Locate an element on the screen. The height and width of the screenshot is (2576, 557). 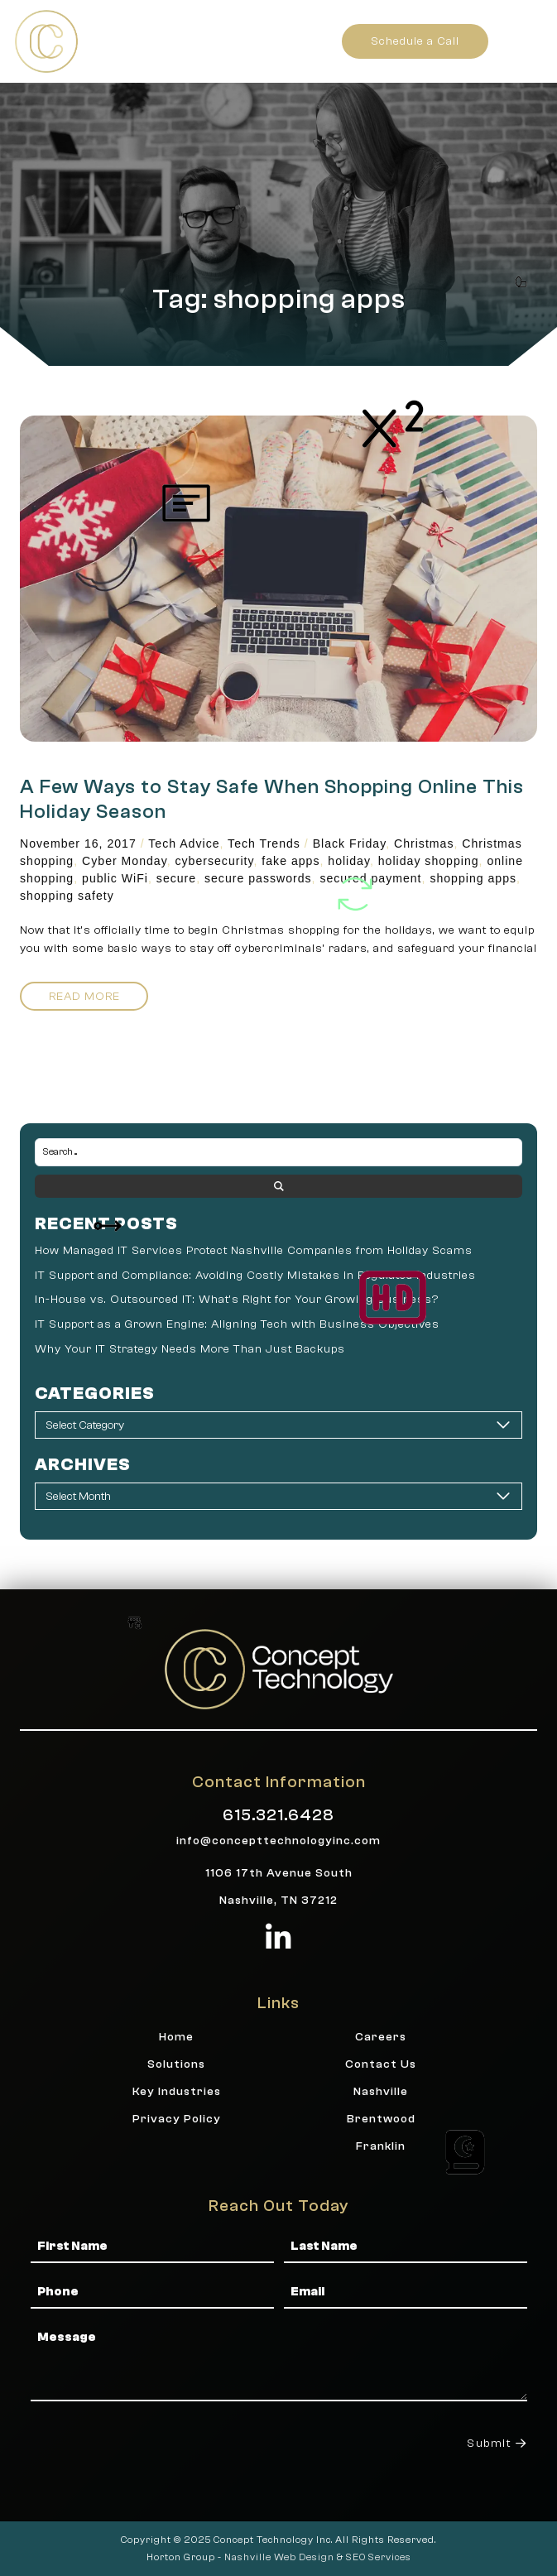
proceed to the next step is located at coordinates (108, 1226).